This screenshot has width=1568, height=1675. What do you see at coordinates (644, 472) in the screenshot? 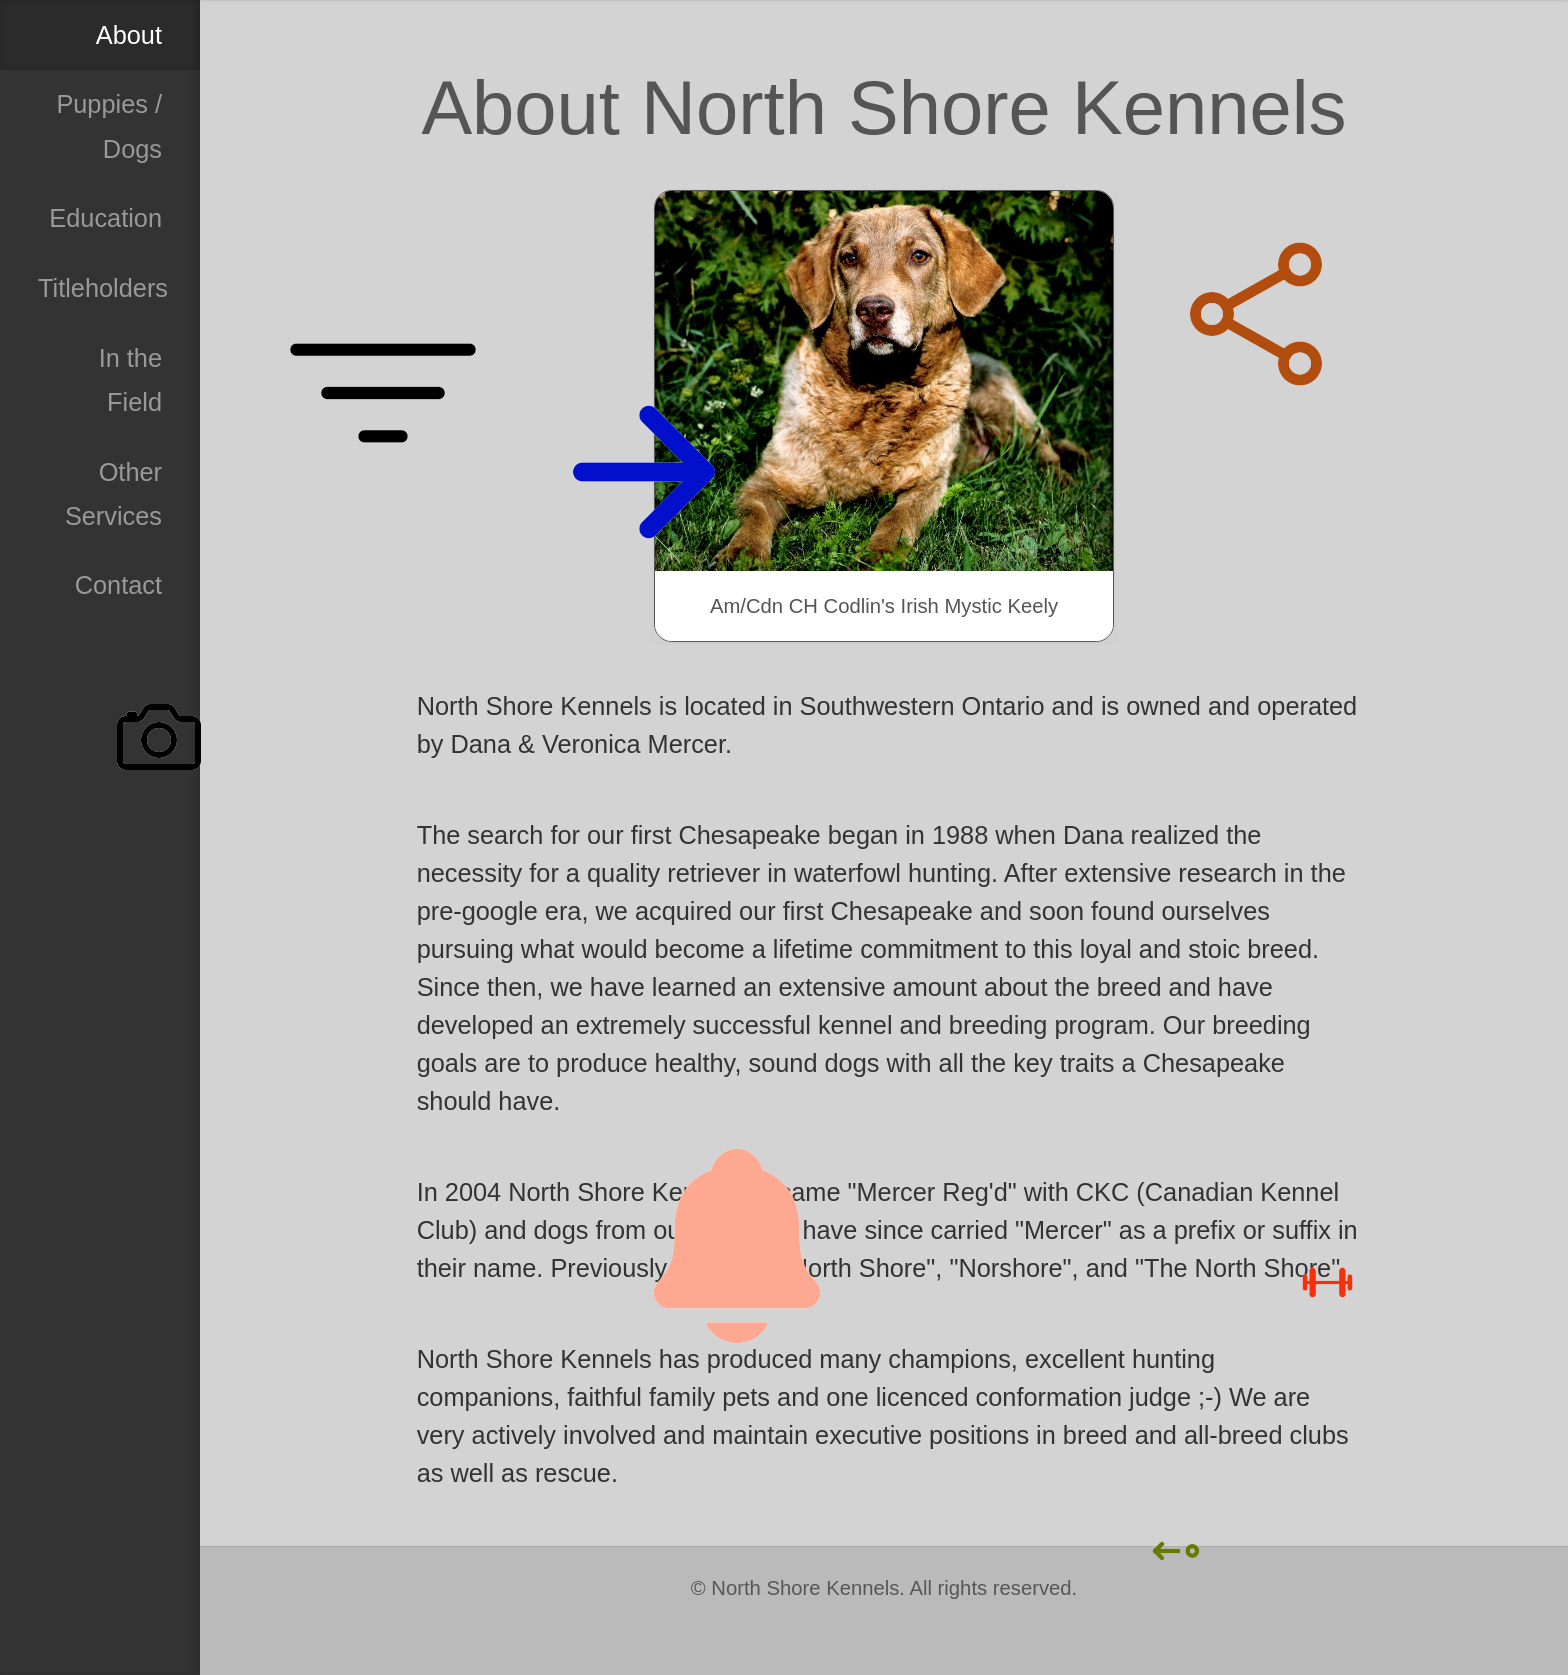
I see `navigate to the next page or step` at bounding box center [644, 472].